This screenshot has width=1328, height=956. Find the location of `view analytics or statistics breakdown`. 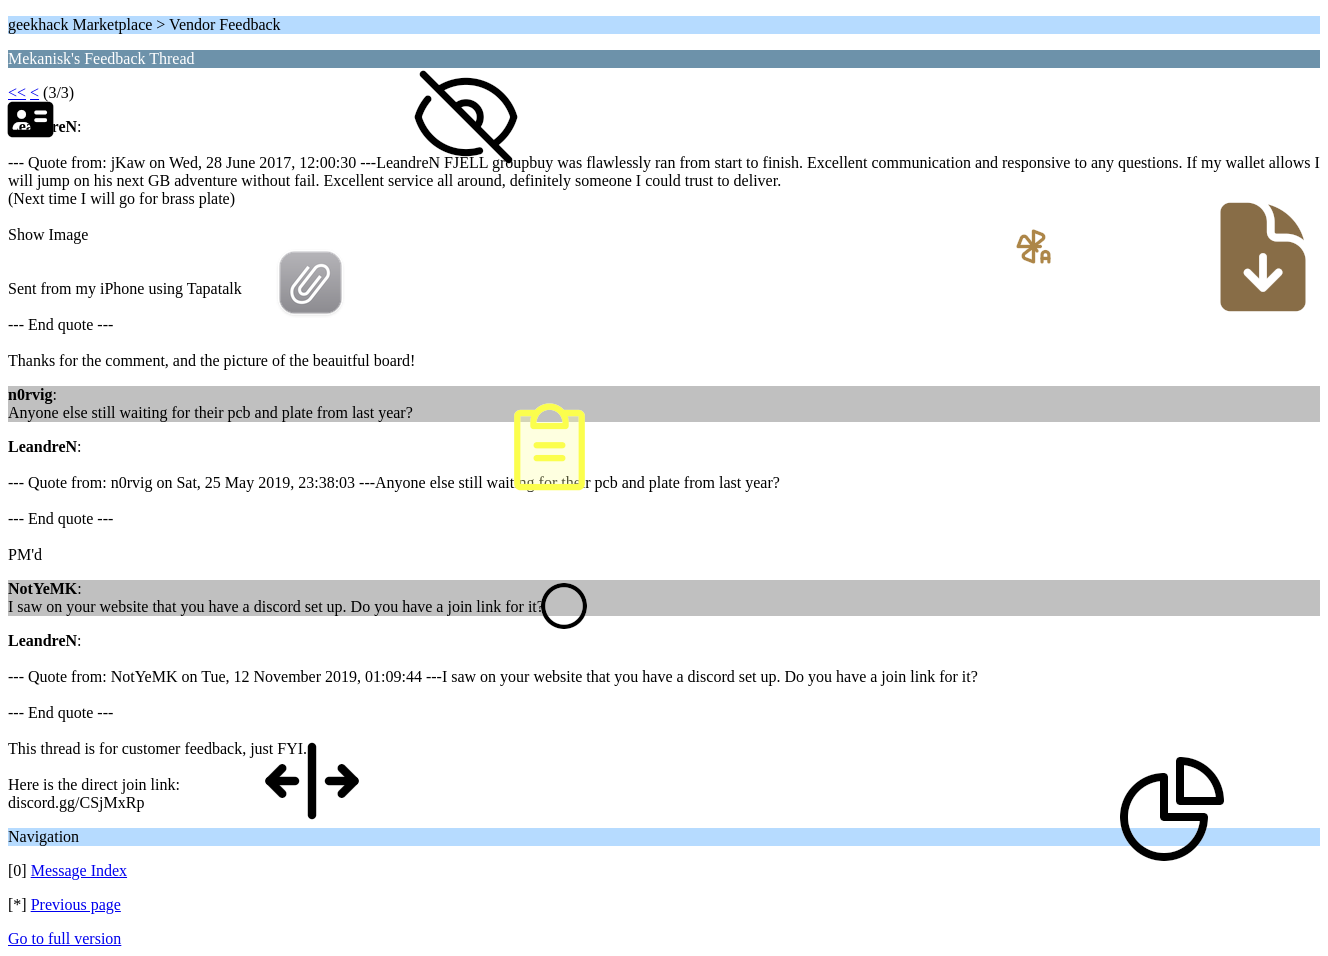

view analytics or statistics breakdown is located at coordinates (1172, 809).